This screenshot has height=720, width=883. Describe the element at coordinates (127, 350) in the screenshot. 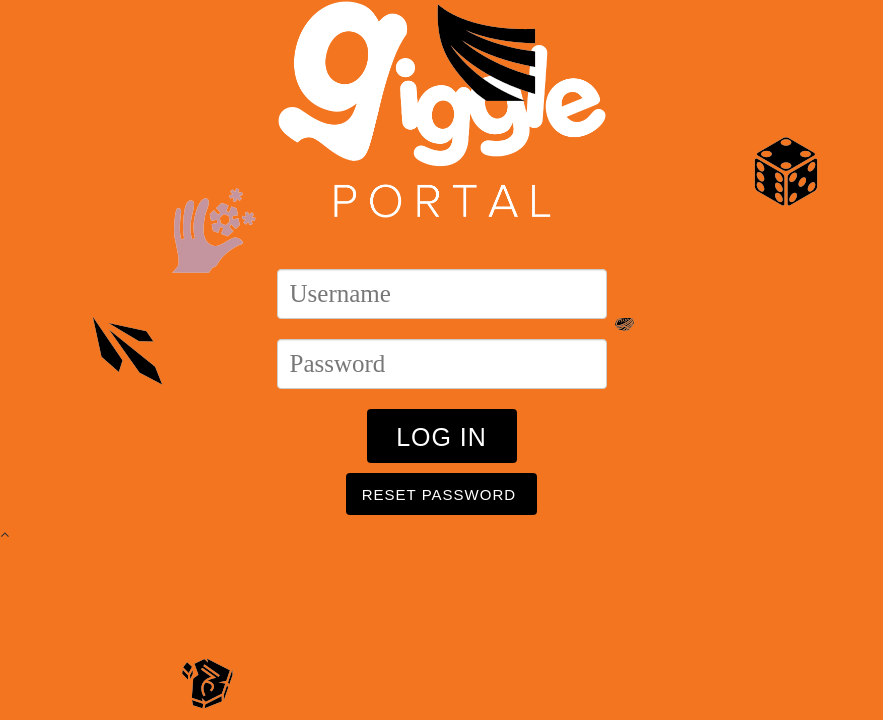

I see `collect or earn gems in a game` at that location.